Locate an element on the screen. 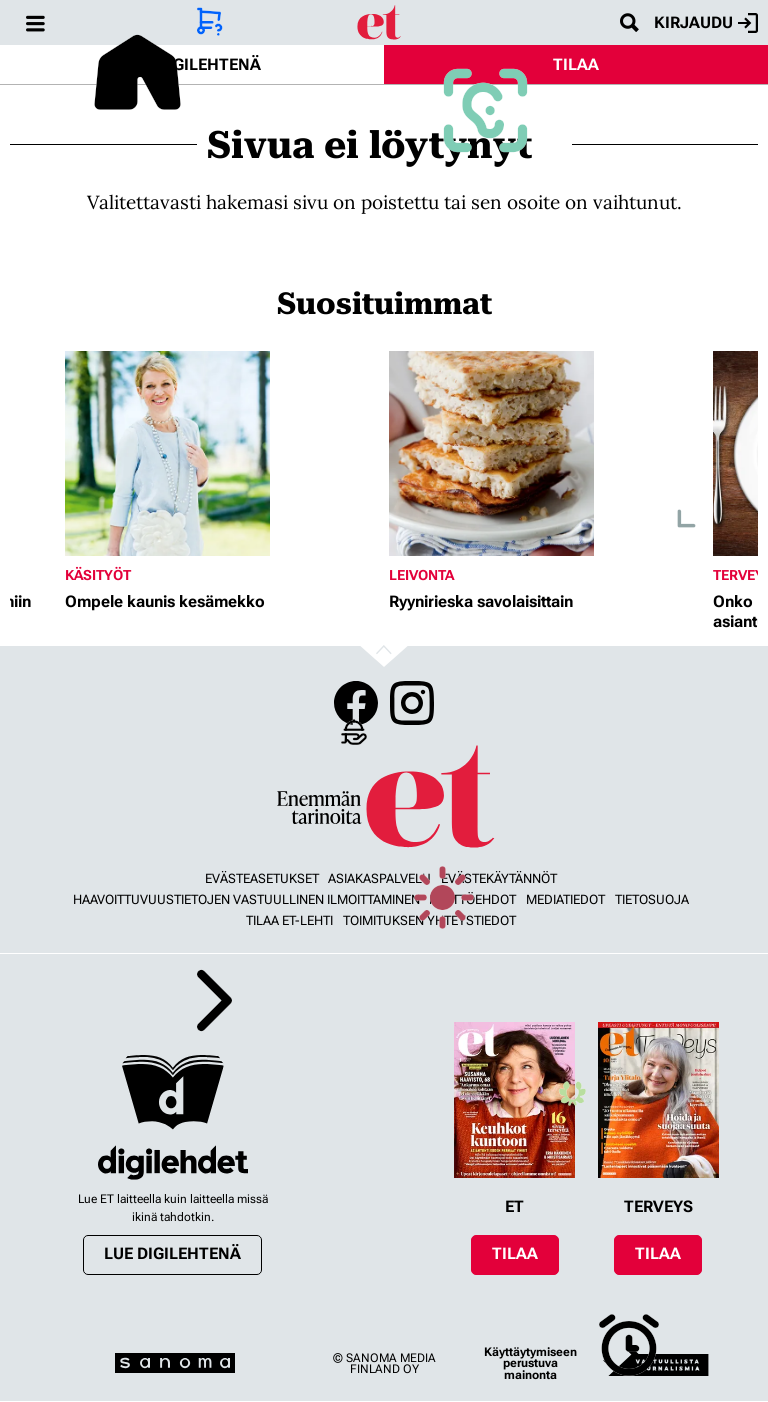 This screenshot has height=1402, width=768. food delivery or catering service is located at coordinates (354, 732).